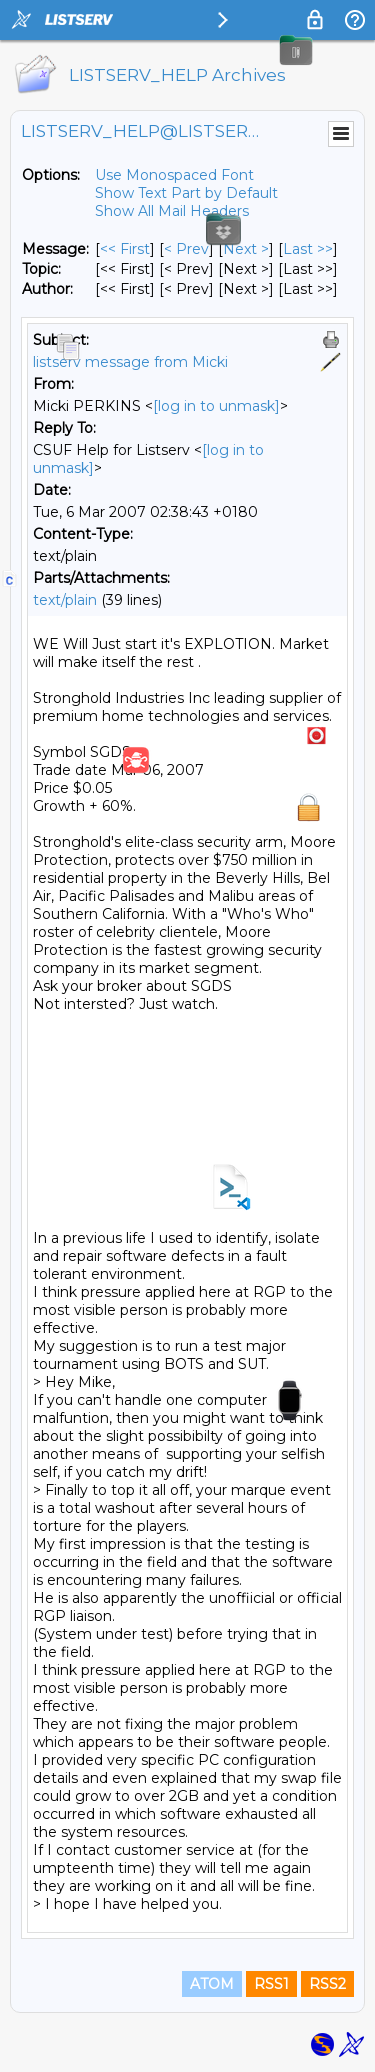 This screenshot has height=2072, width=375. What do you see at coordinates (296, 50) in the screenshot?
I see `access your templates folder` at bounding box center [296, 50].